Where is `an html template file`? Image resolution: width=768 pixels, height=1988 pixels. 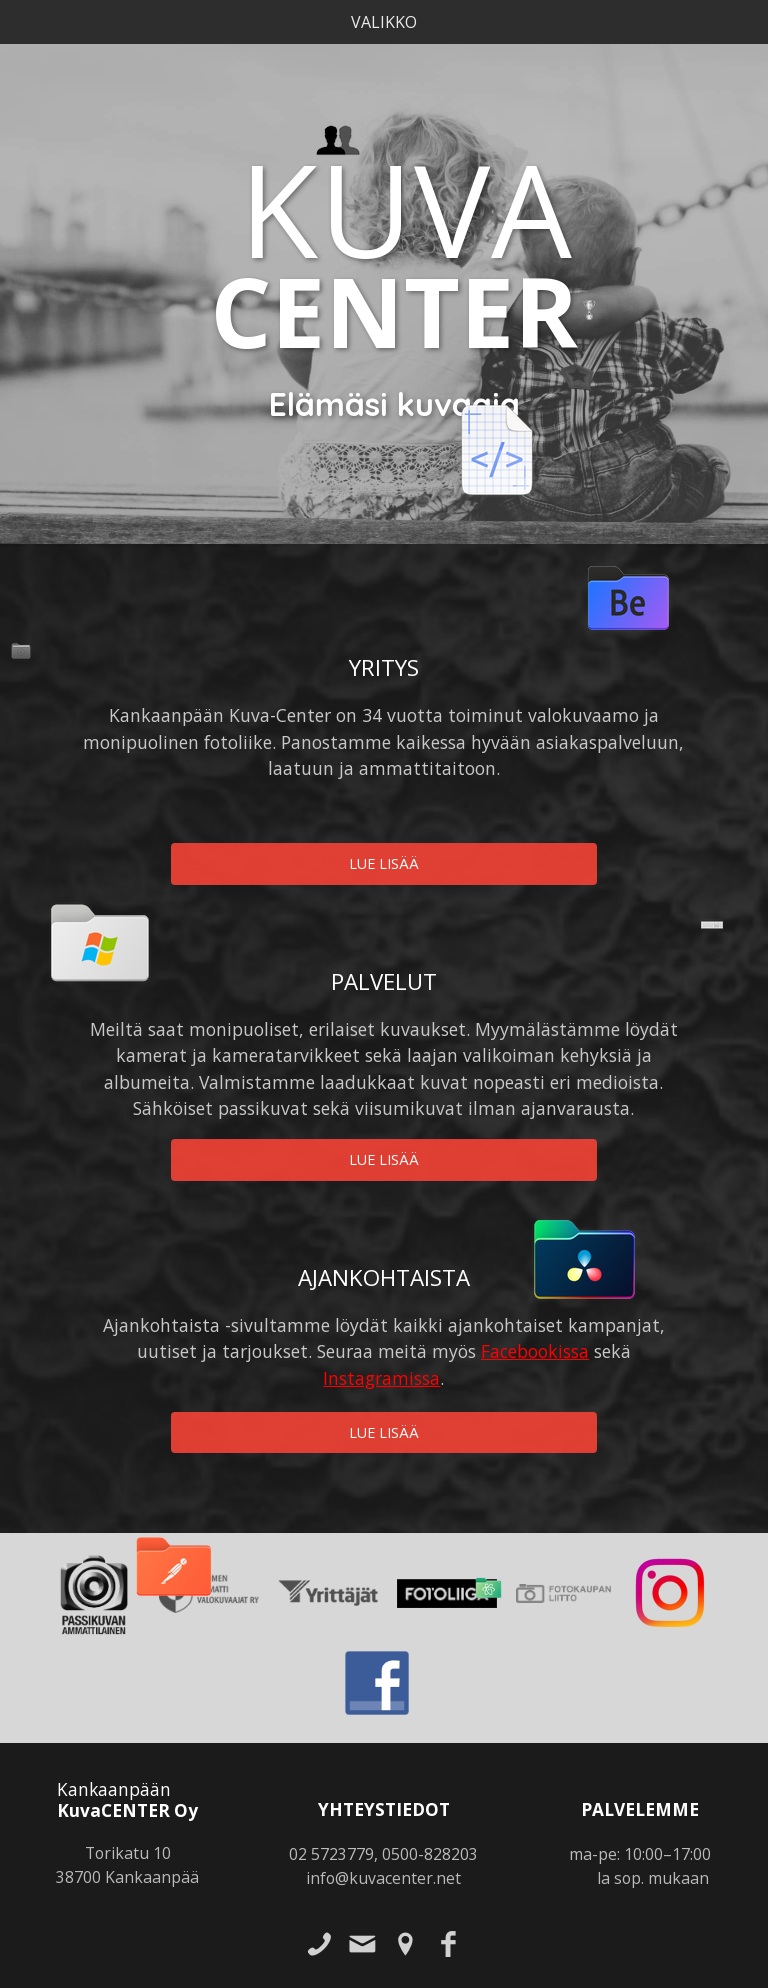
an html template file is located at coordinates (497, 450).